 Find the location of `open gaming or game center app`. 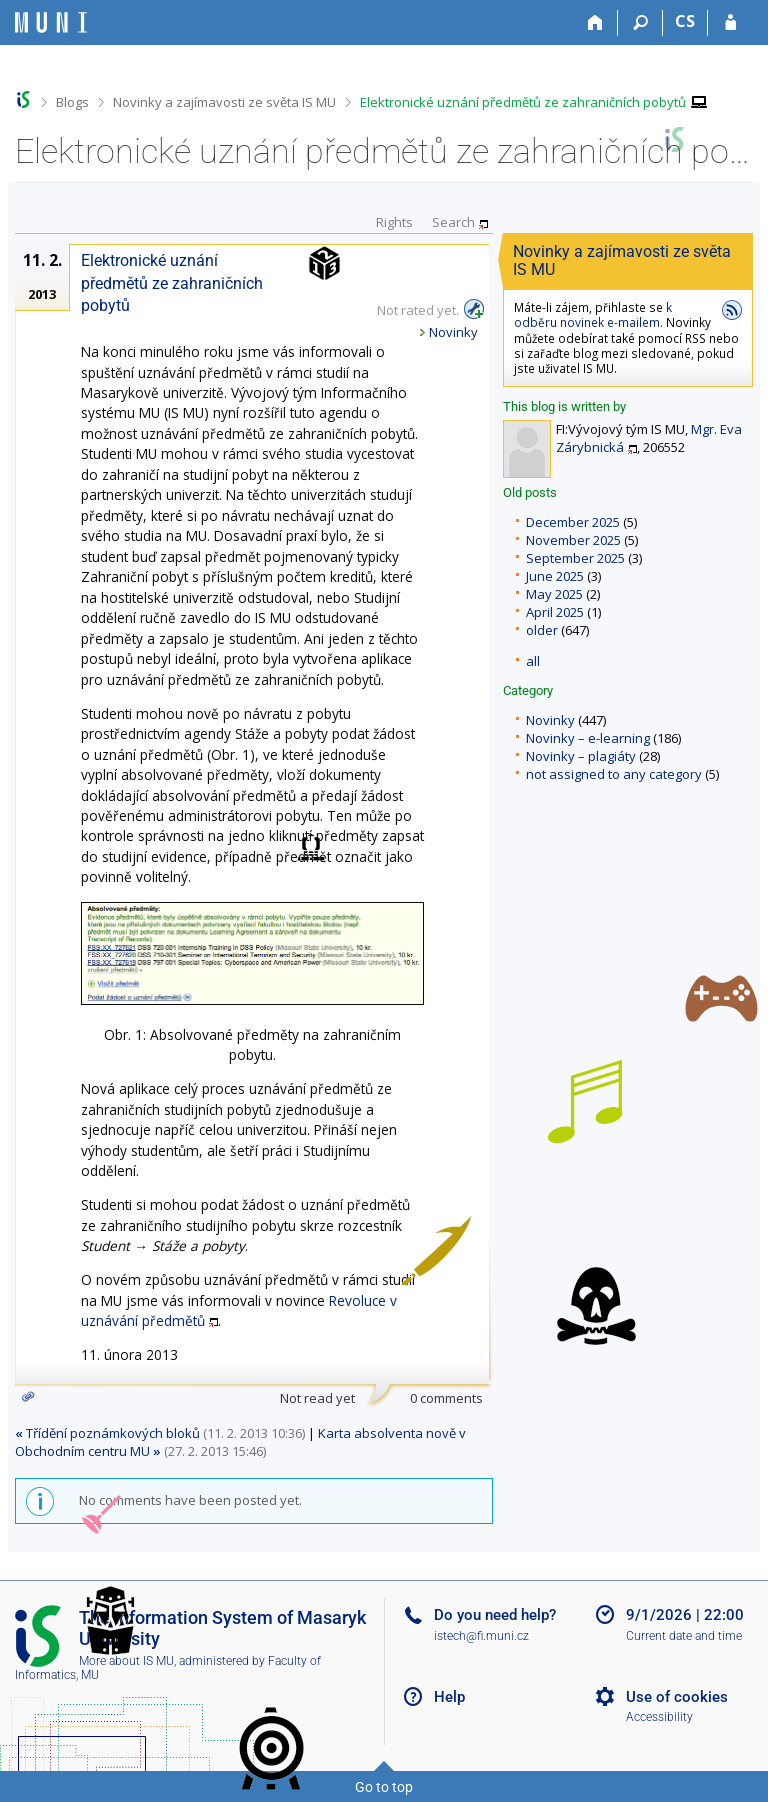

open gaming or game center app is located at coordinates (721, 998).